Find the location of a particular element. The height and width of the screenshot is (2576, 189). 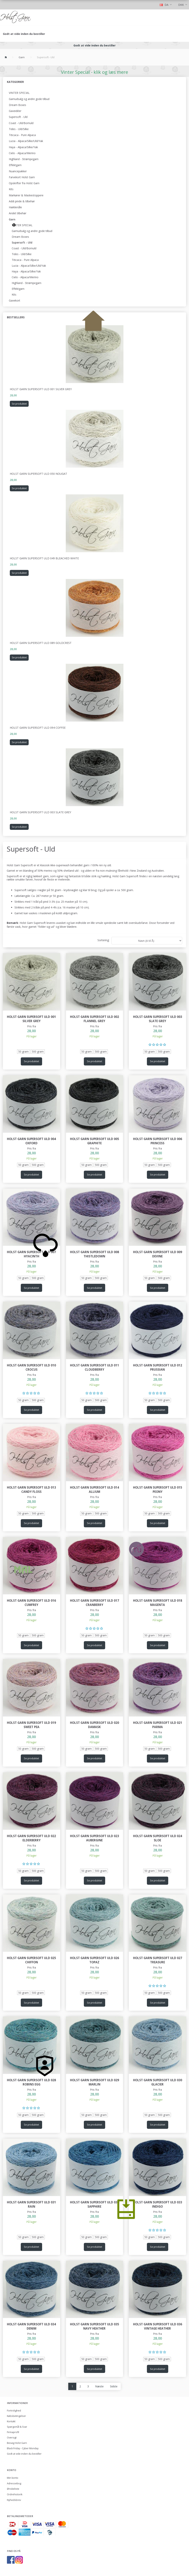

open MyAnimeList app or website is located at coordinates (23, 1570).